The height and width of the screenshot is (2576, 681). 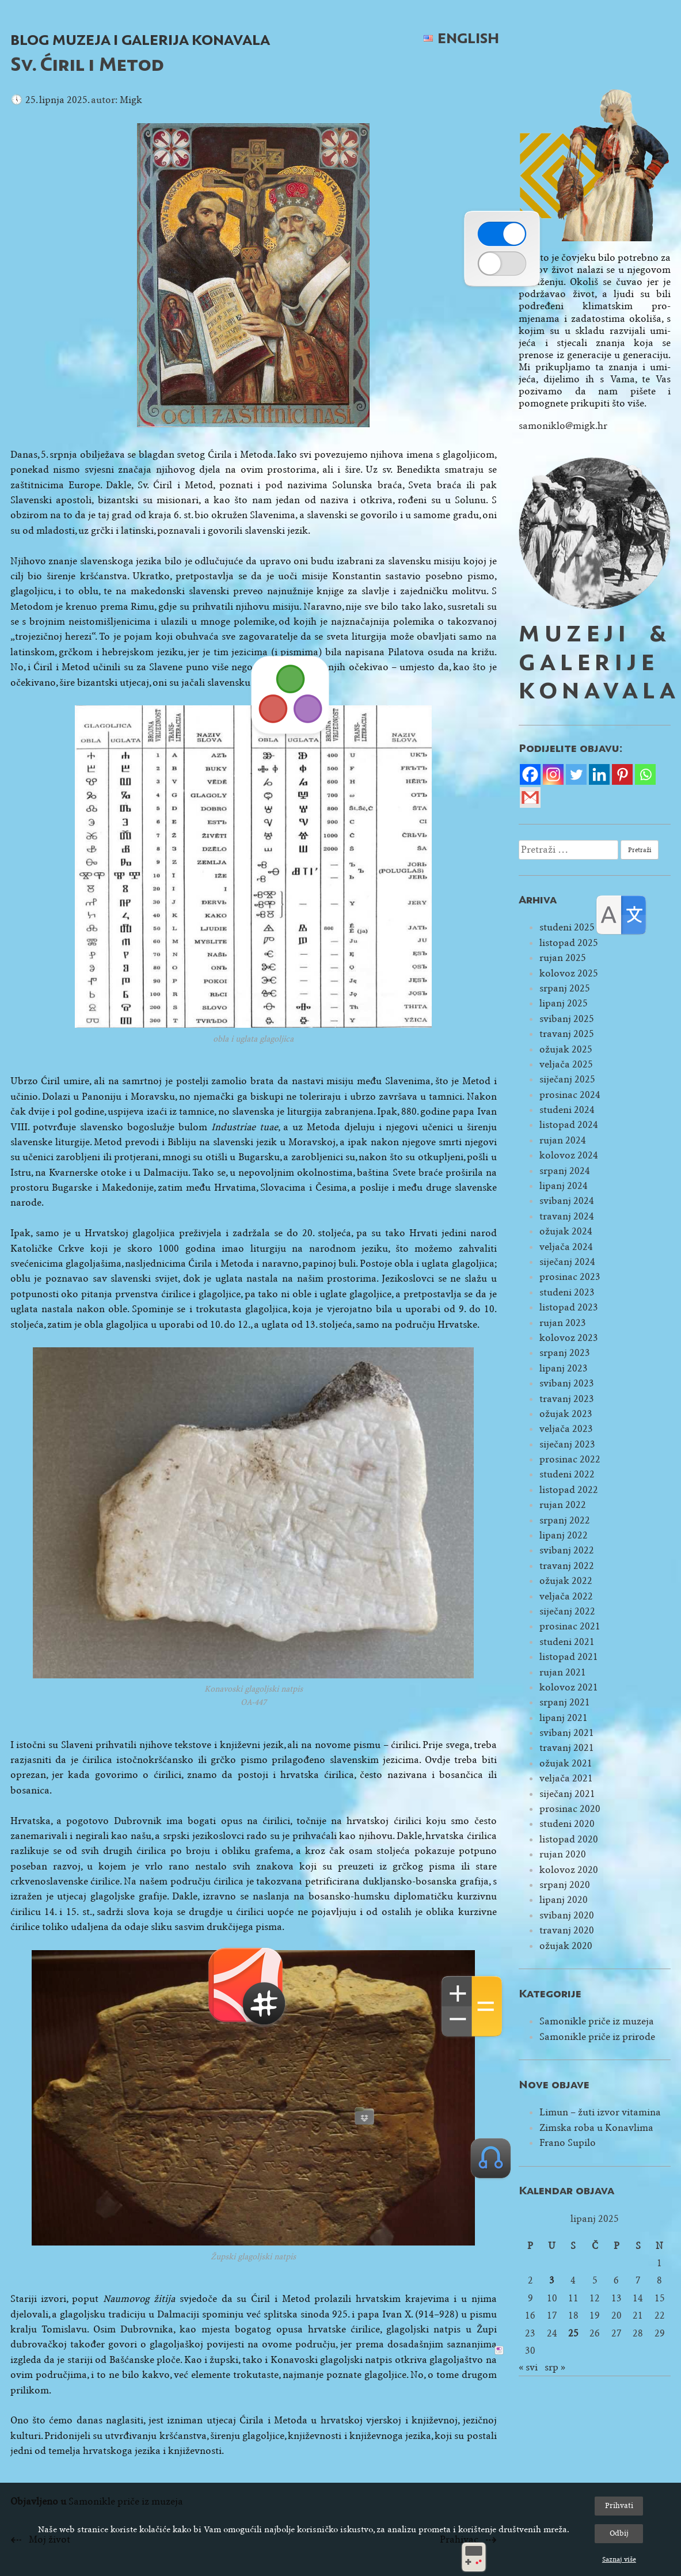 What do you see at coordinates (364, 2116) in the screenshot?
I see `open dropbox folder` at bounding box center [364, 2116].